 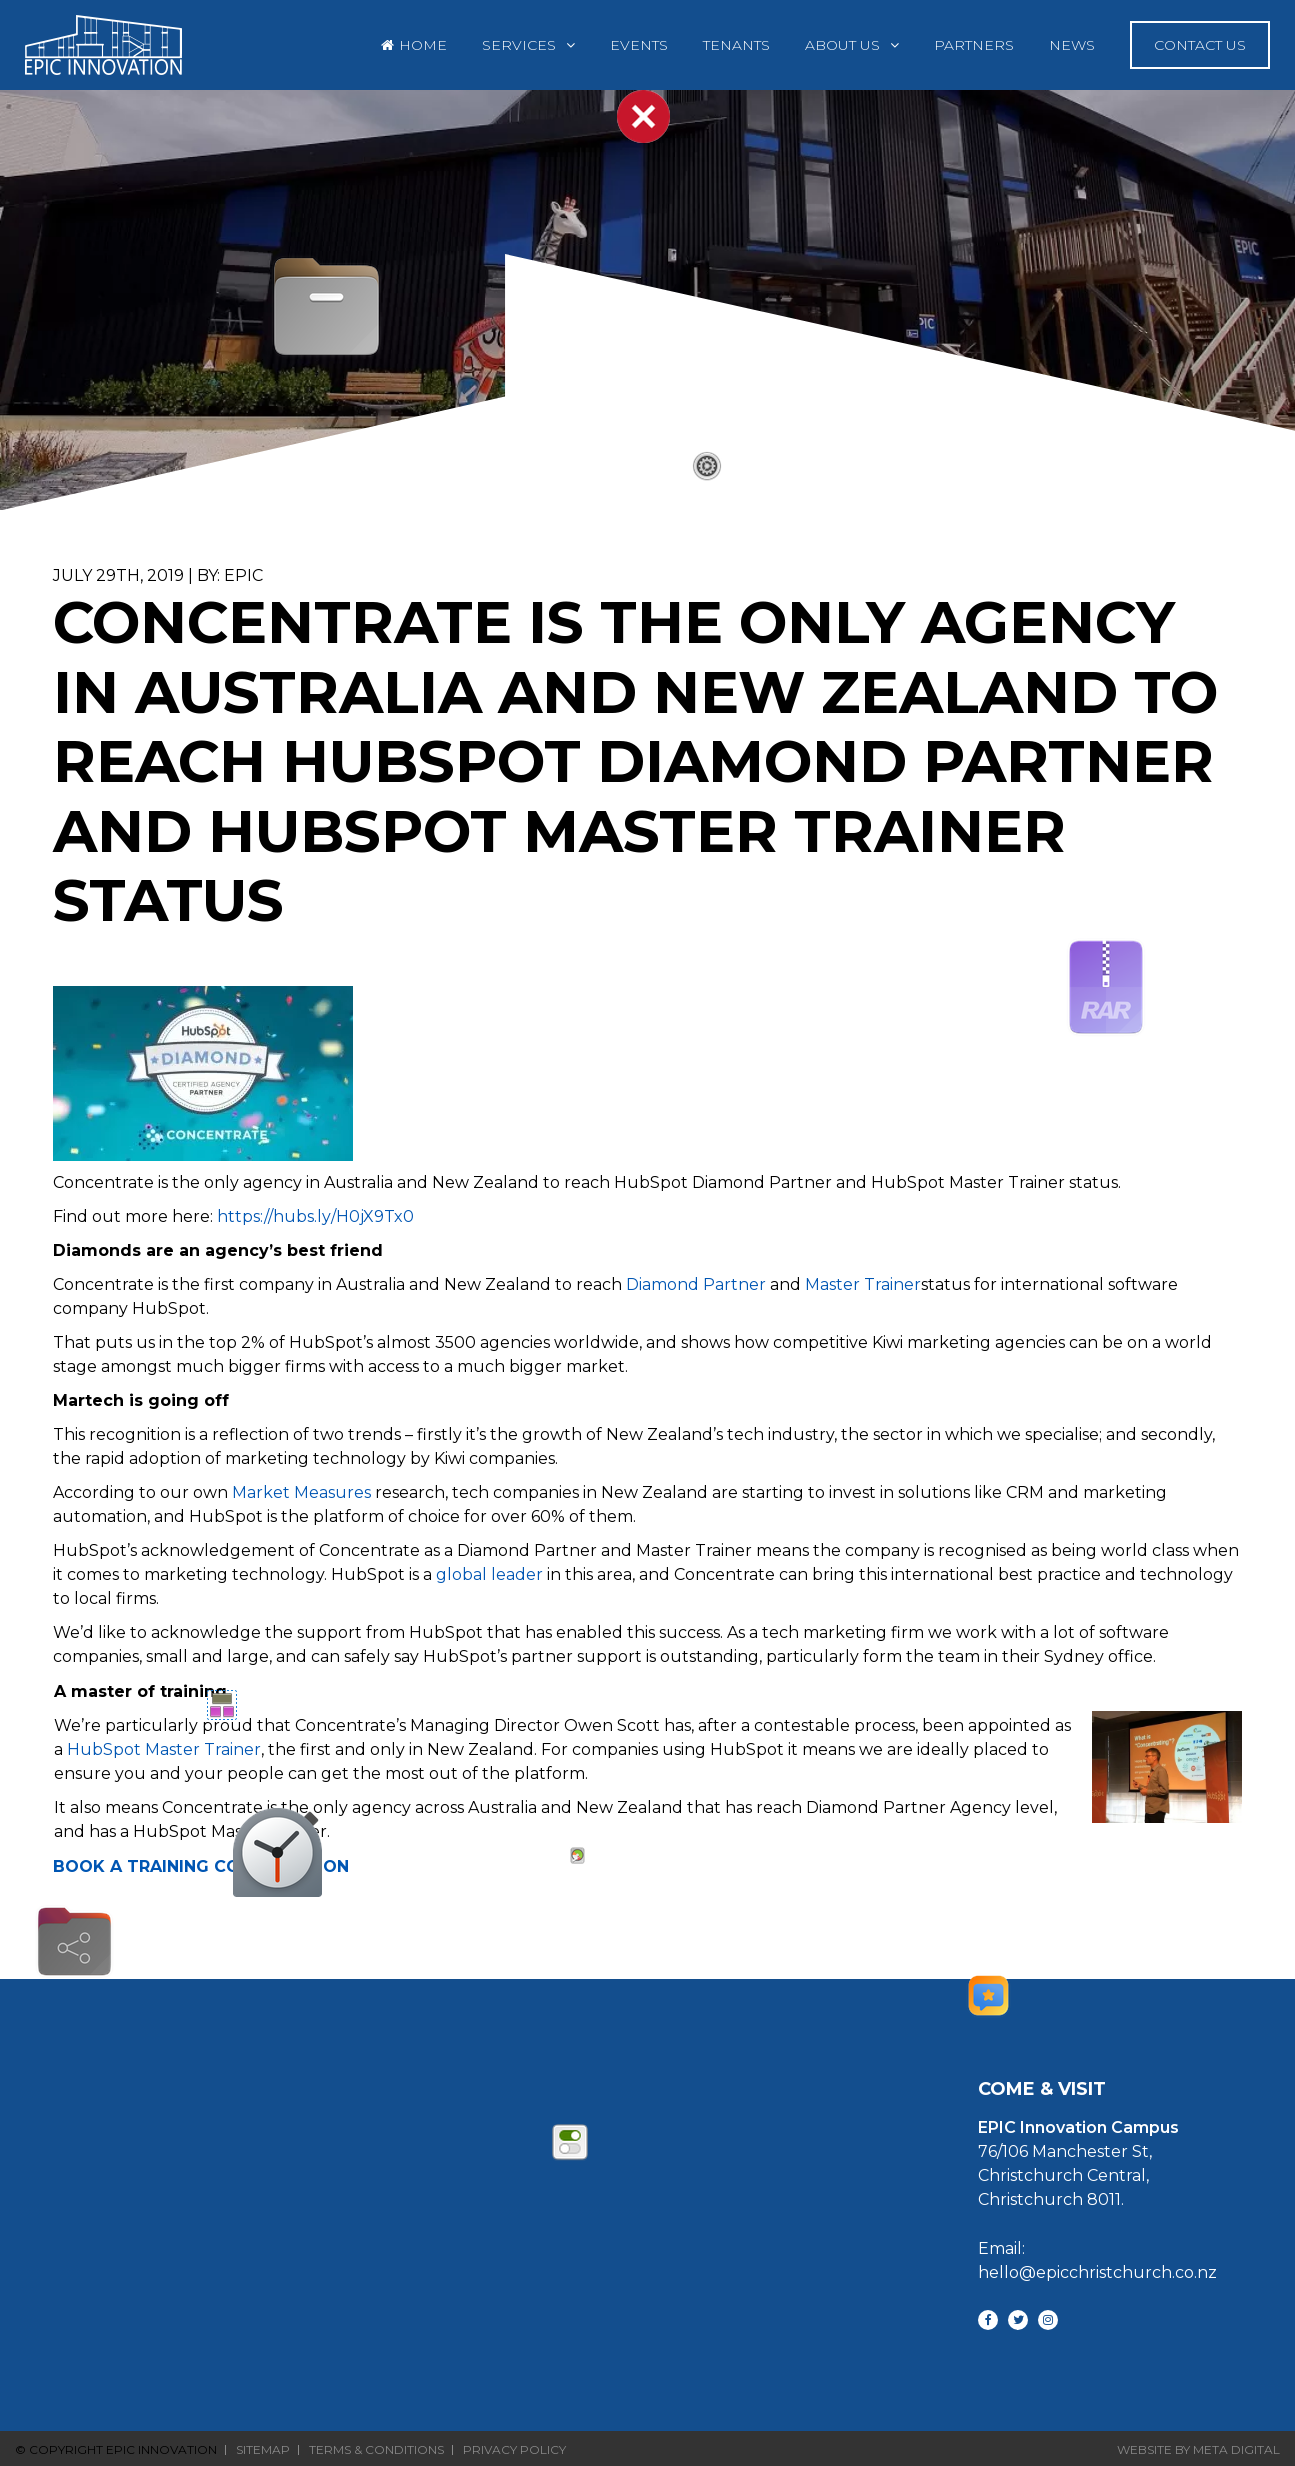 What do you see at coordinates (277, 1852) in the screenshot?
I see `open the alarm clock app` at bounding box center [277, 1852].